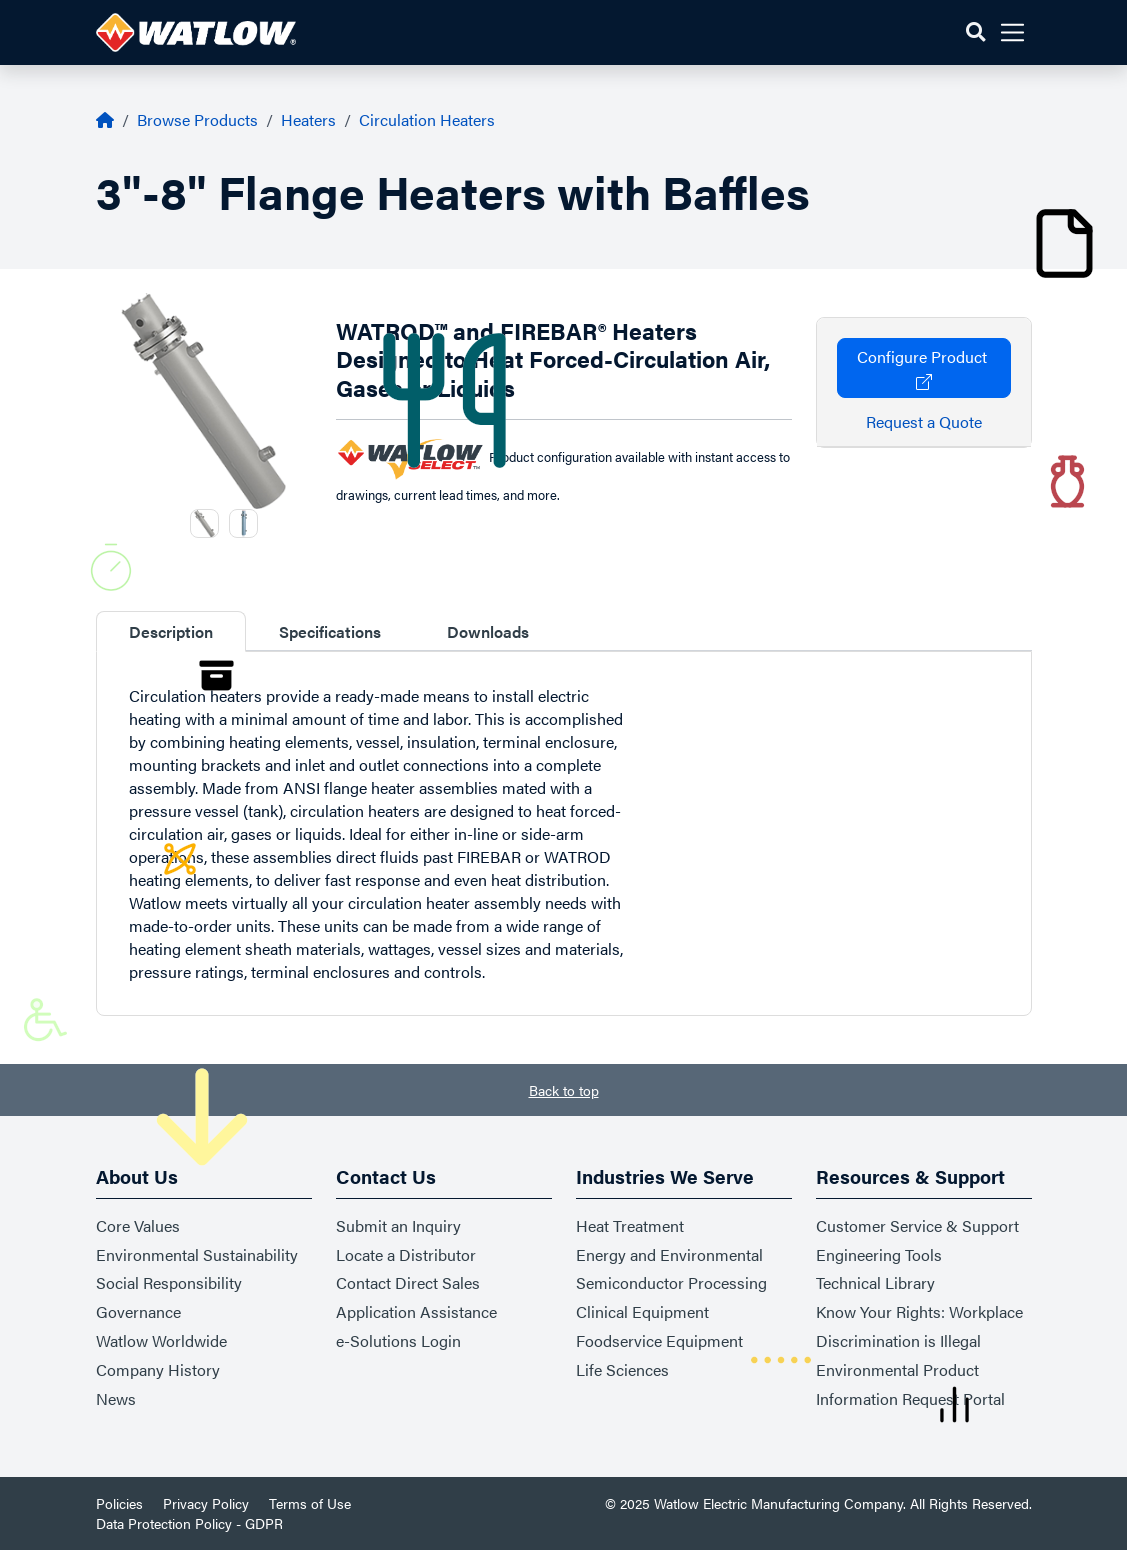 This screenshot has height=1550, width=1127. What do you see at coordinates (444, 400) in the screenshot?
I see `browse restaurants or dining options` at bounding box center [444, 400].